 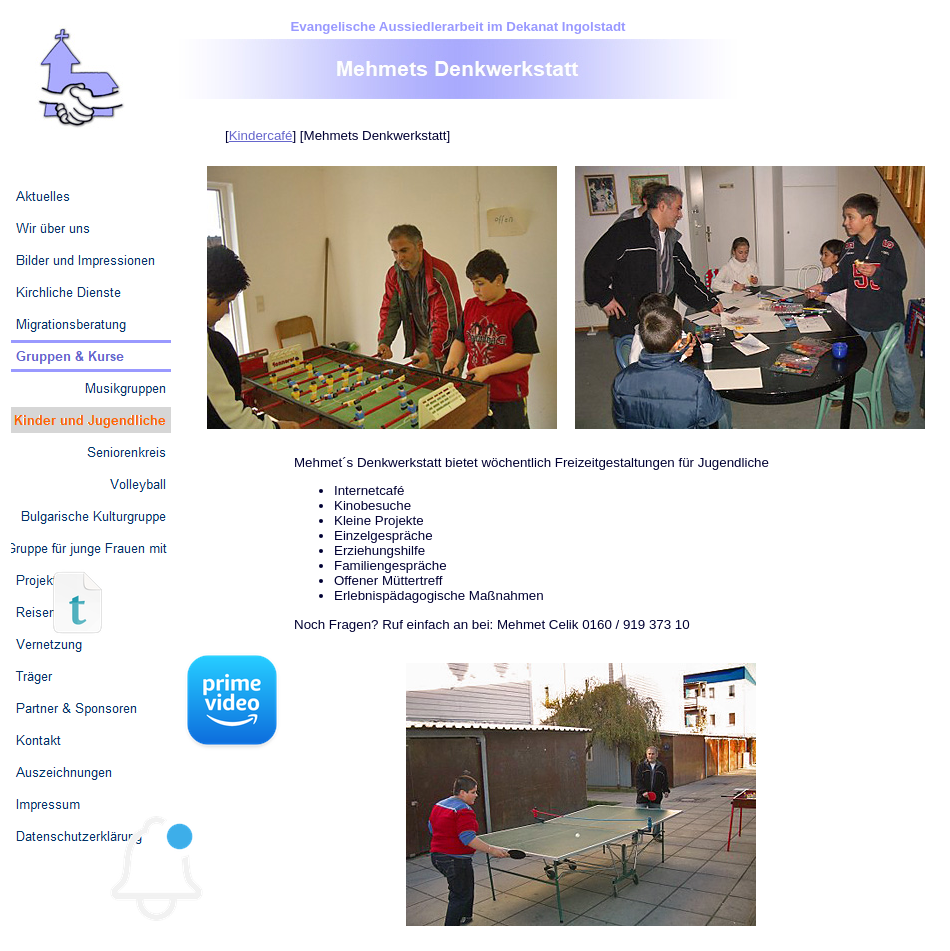 I want to click on indicates new notifications available, so click(x=156, y=868).